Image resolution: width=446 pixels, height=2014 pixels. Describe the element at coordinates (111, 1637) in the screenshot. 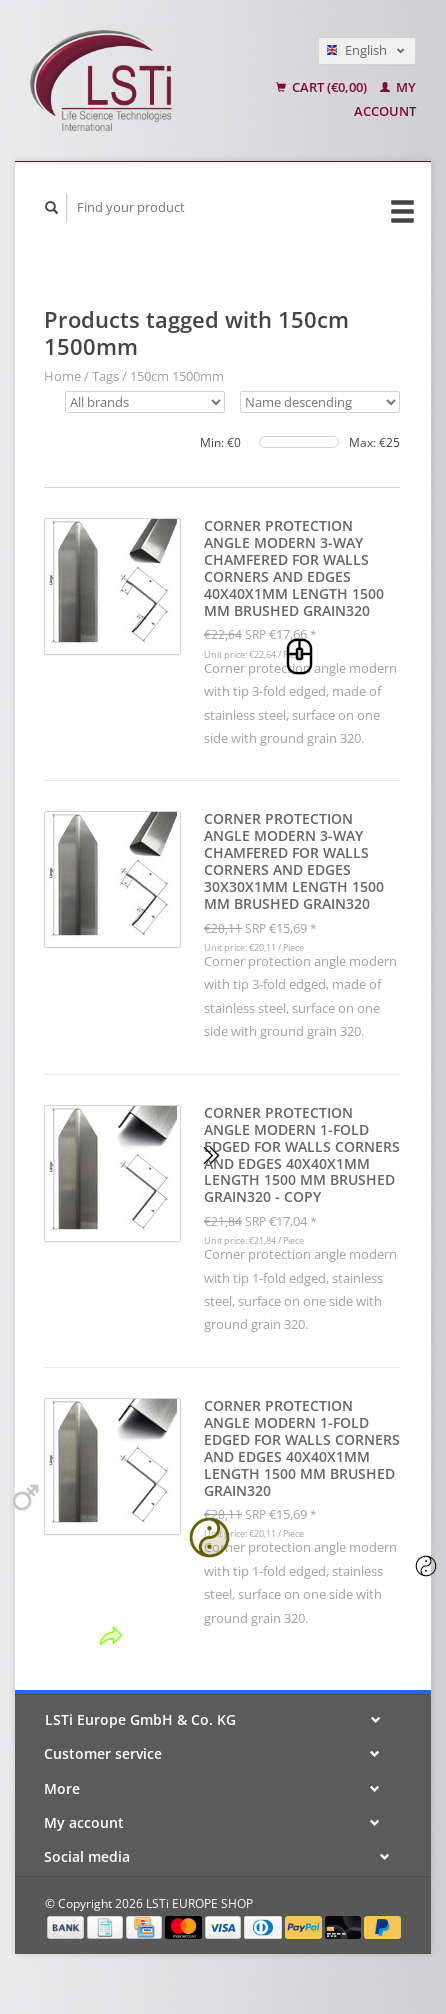

I see `share this content` at that location.